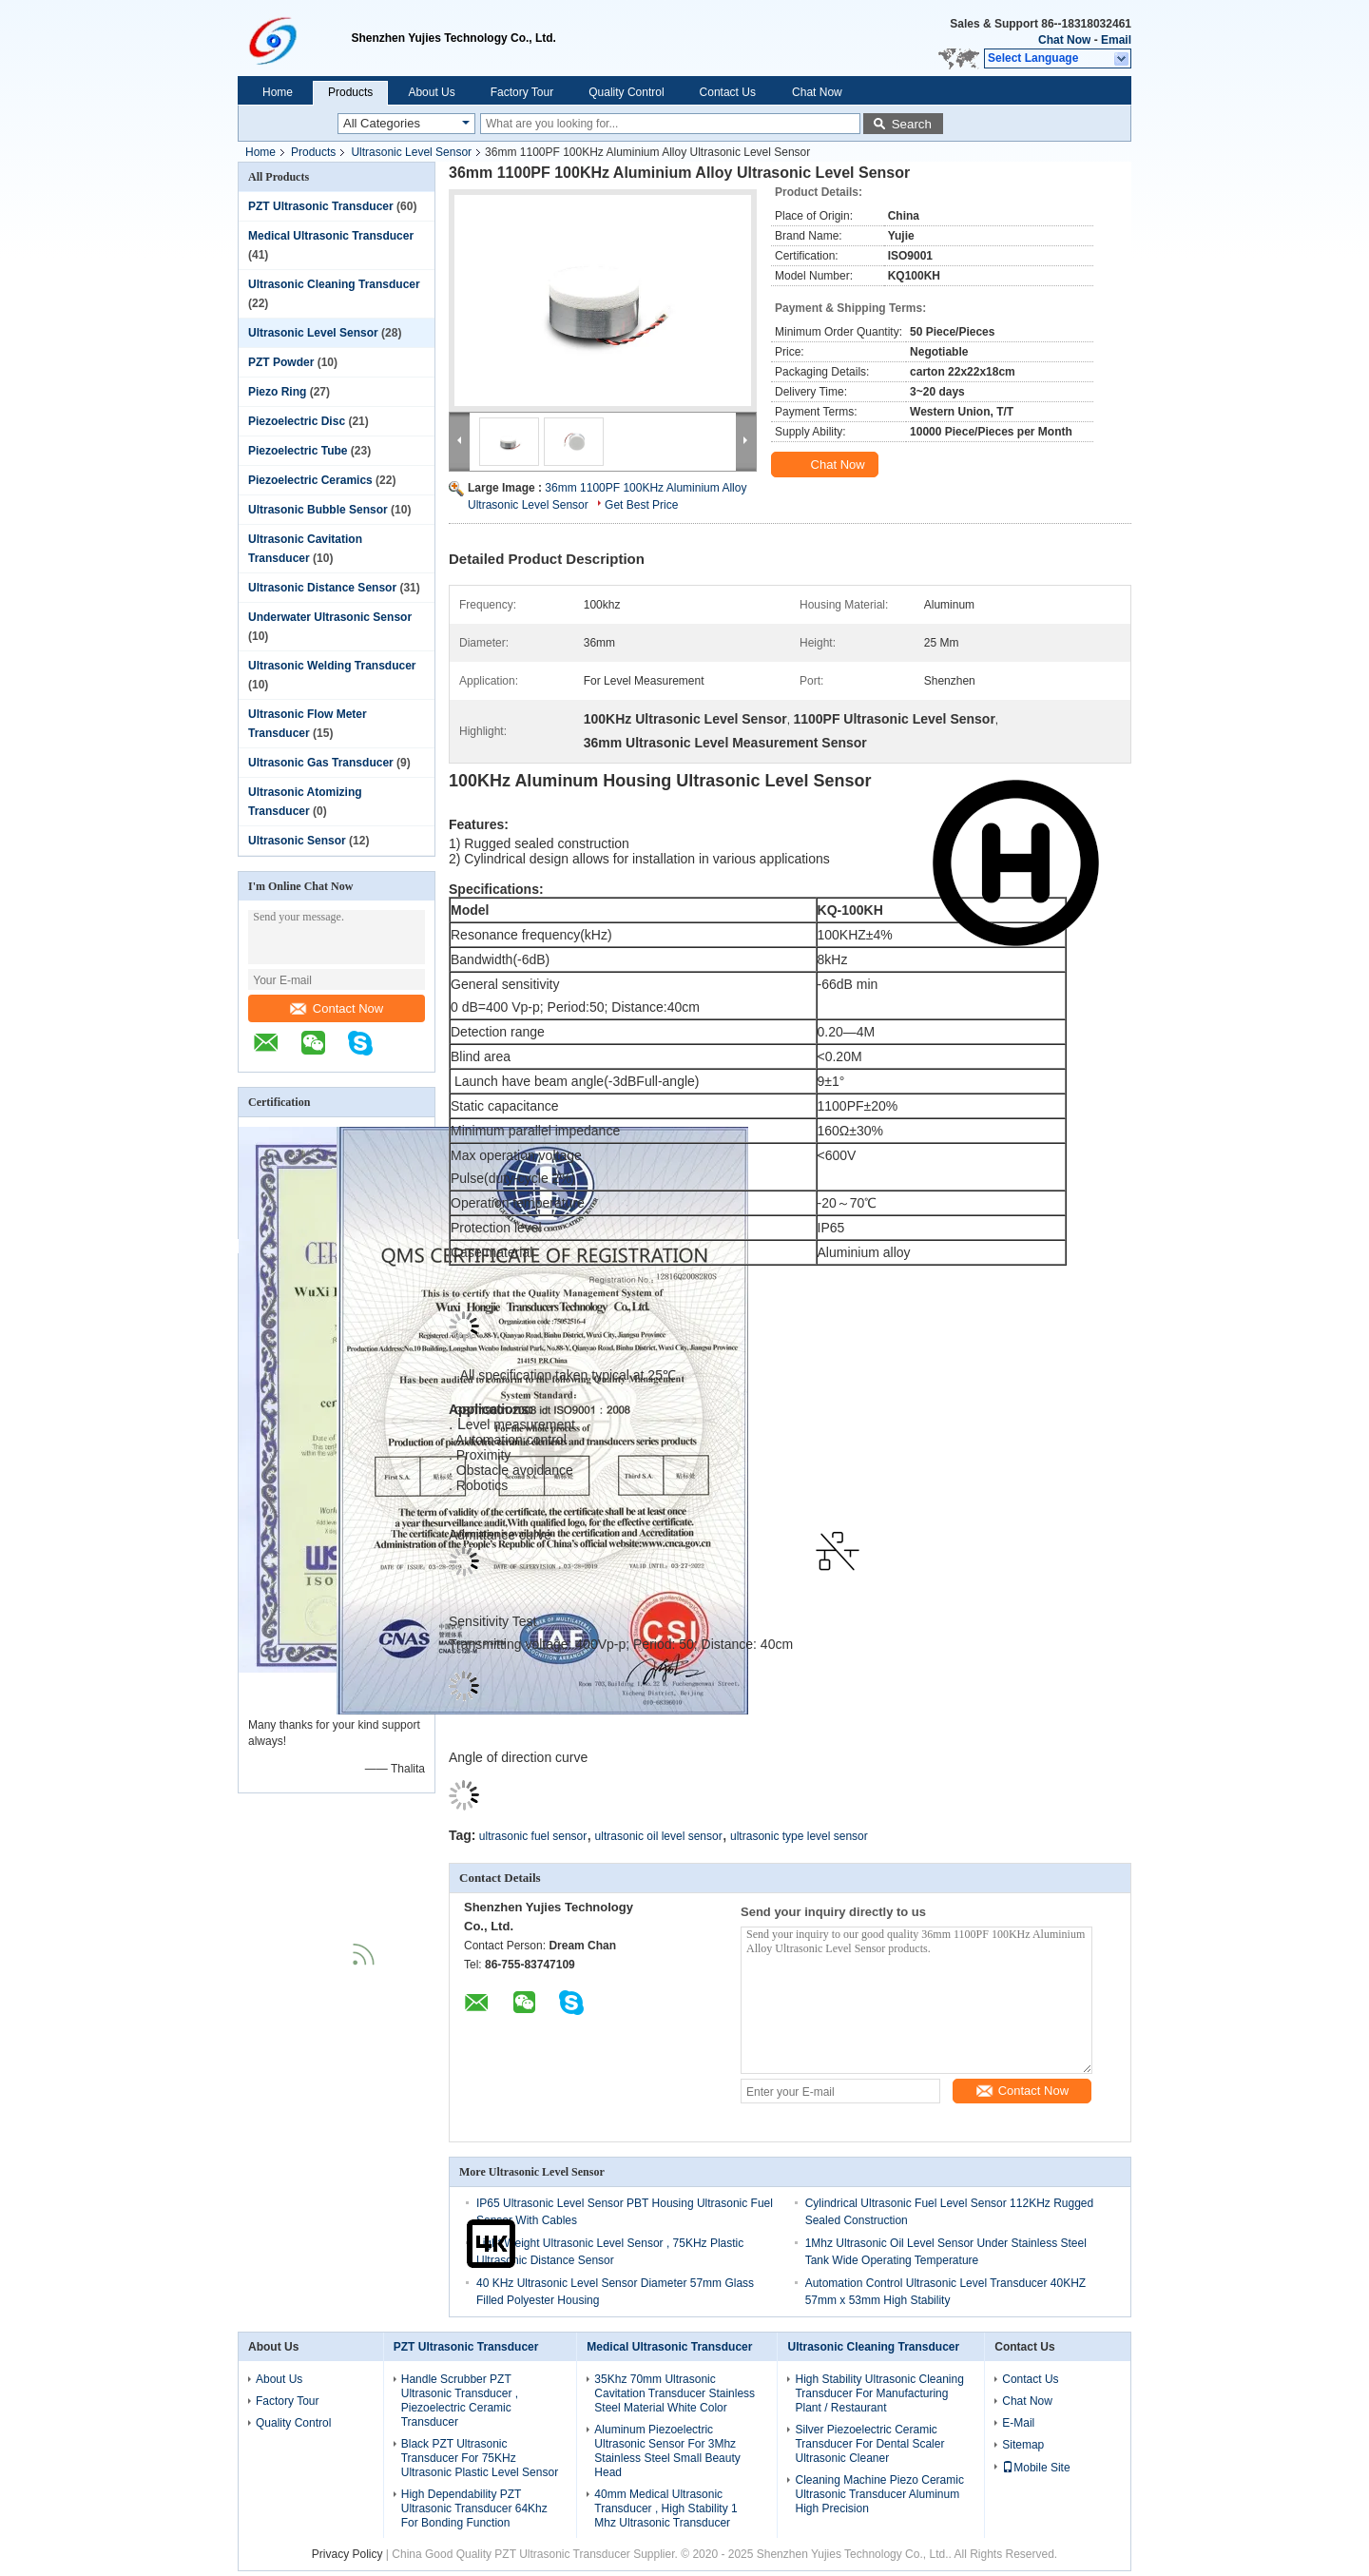  What do you see at coordinates (1015, 862) in the screenshot?
I see `navigate to section H or category H` at bounding box center [1015, 862].